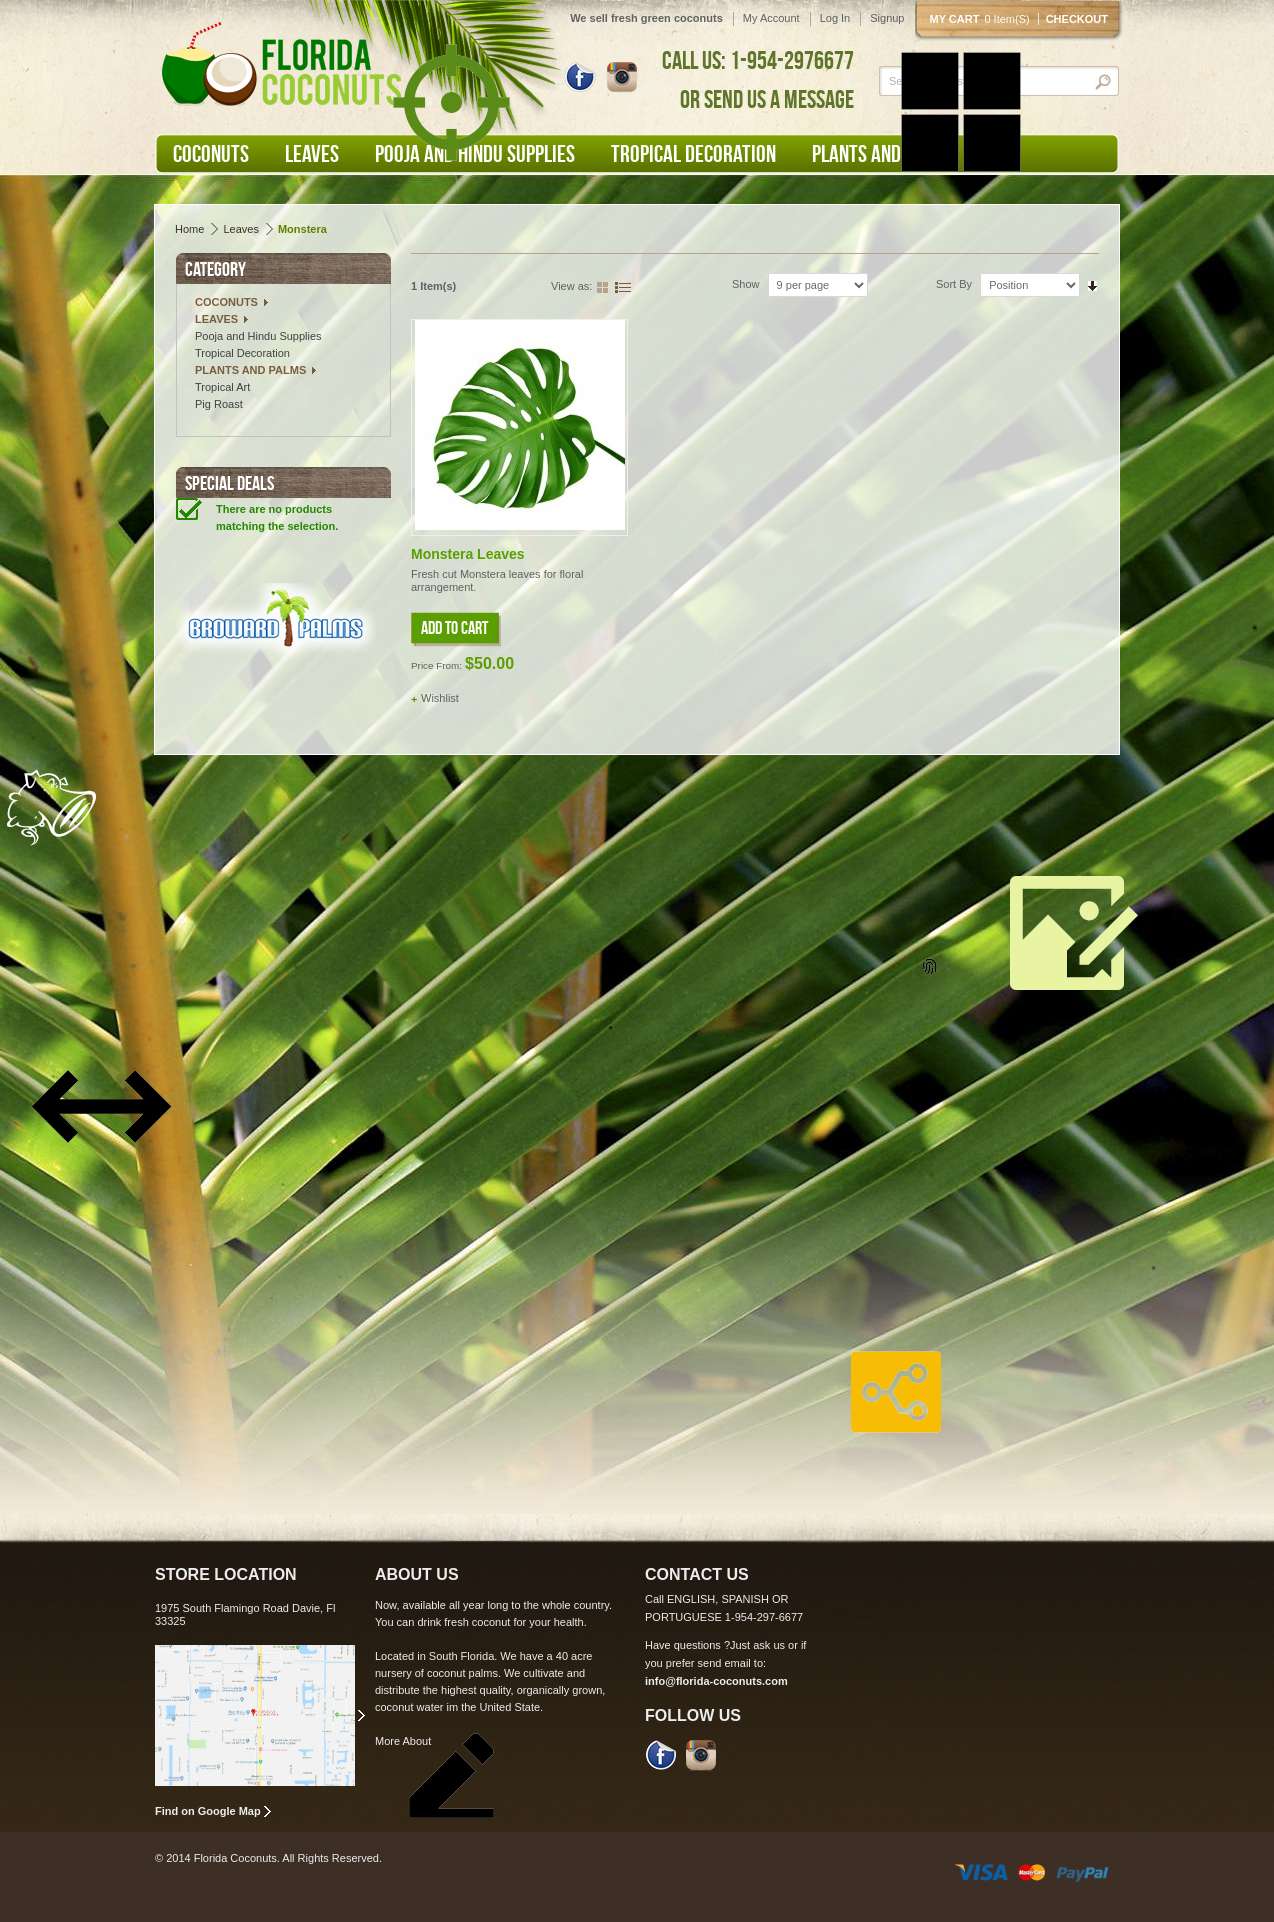  I want to click on snort network intrusion detection system logo, so click(51, 807).